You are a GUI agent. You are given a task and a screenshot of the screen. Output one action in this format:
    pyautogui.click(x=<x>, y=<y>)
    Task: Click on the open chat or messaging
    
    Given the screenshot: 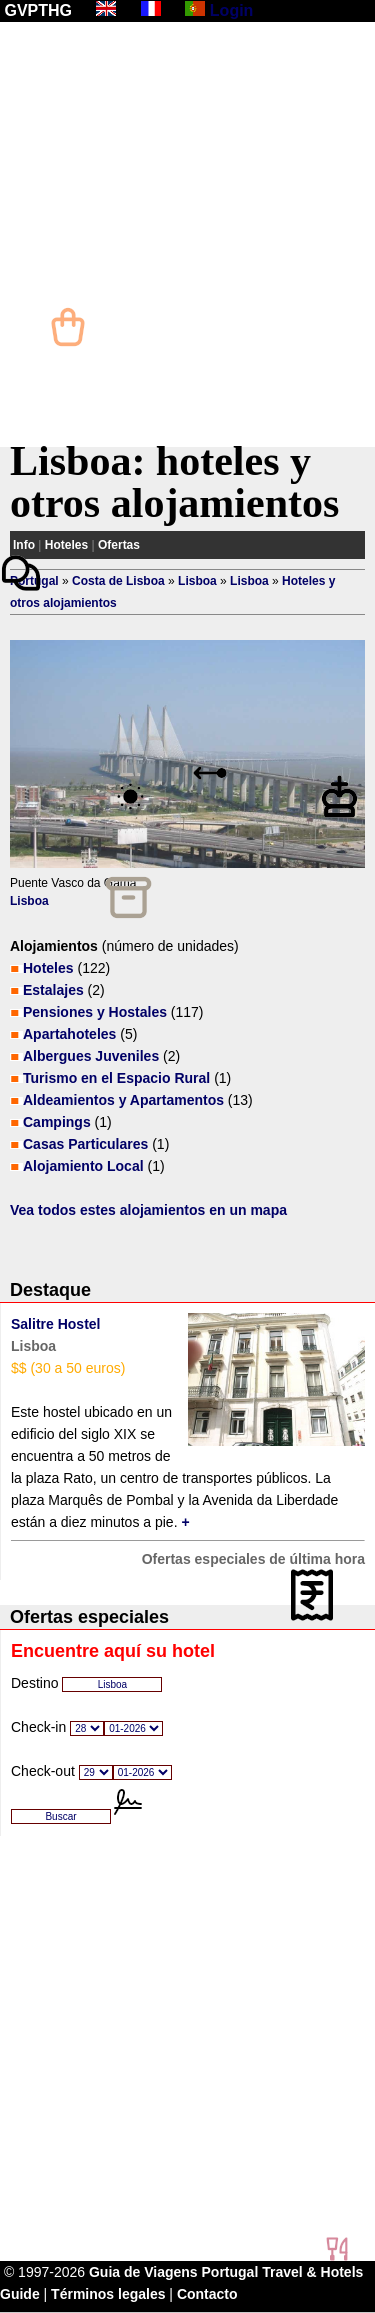 What is the action you would take?
    pyautogui.click(x=21, y=573)
    